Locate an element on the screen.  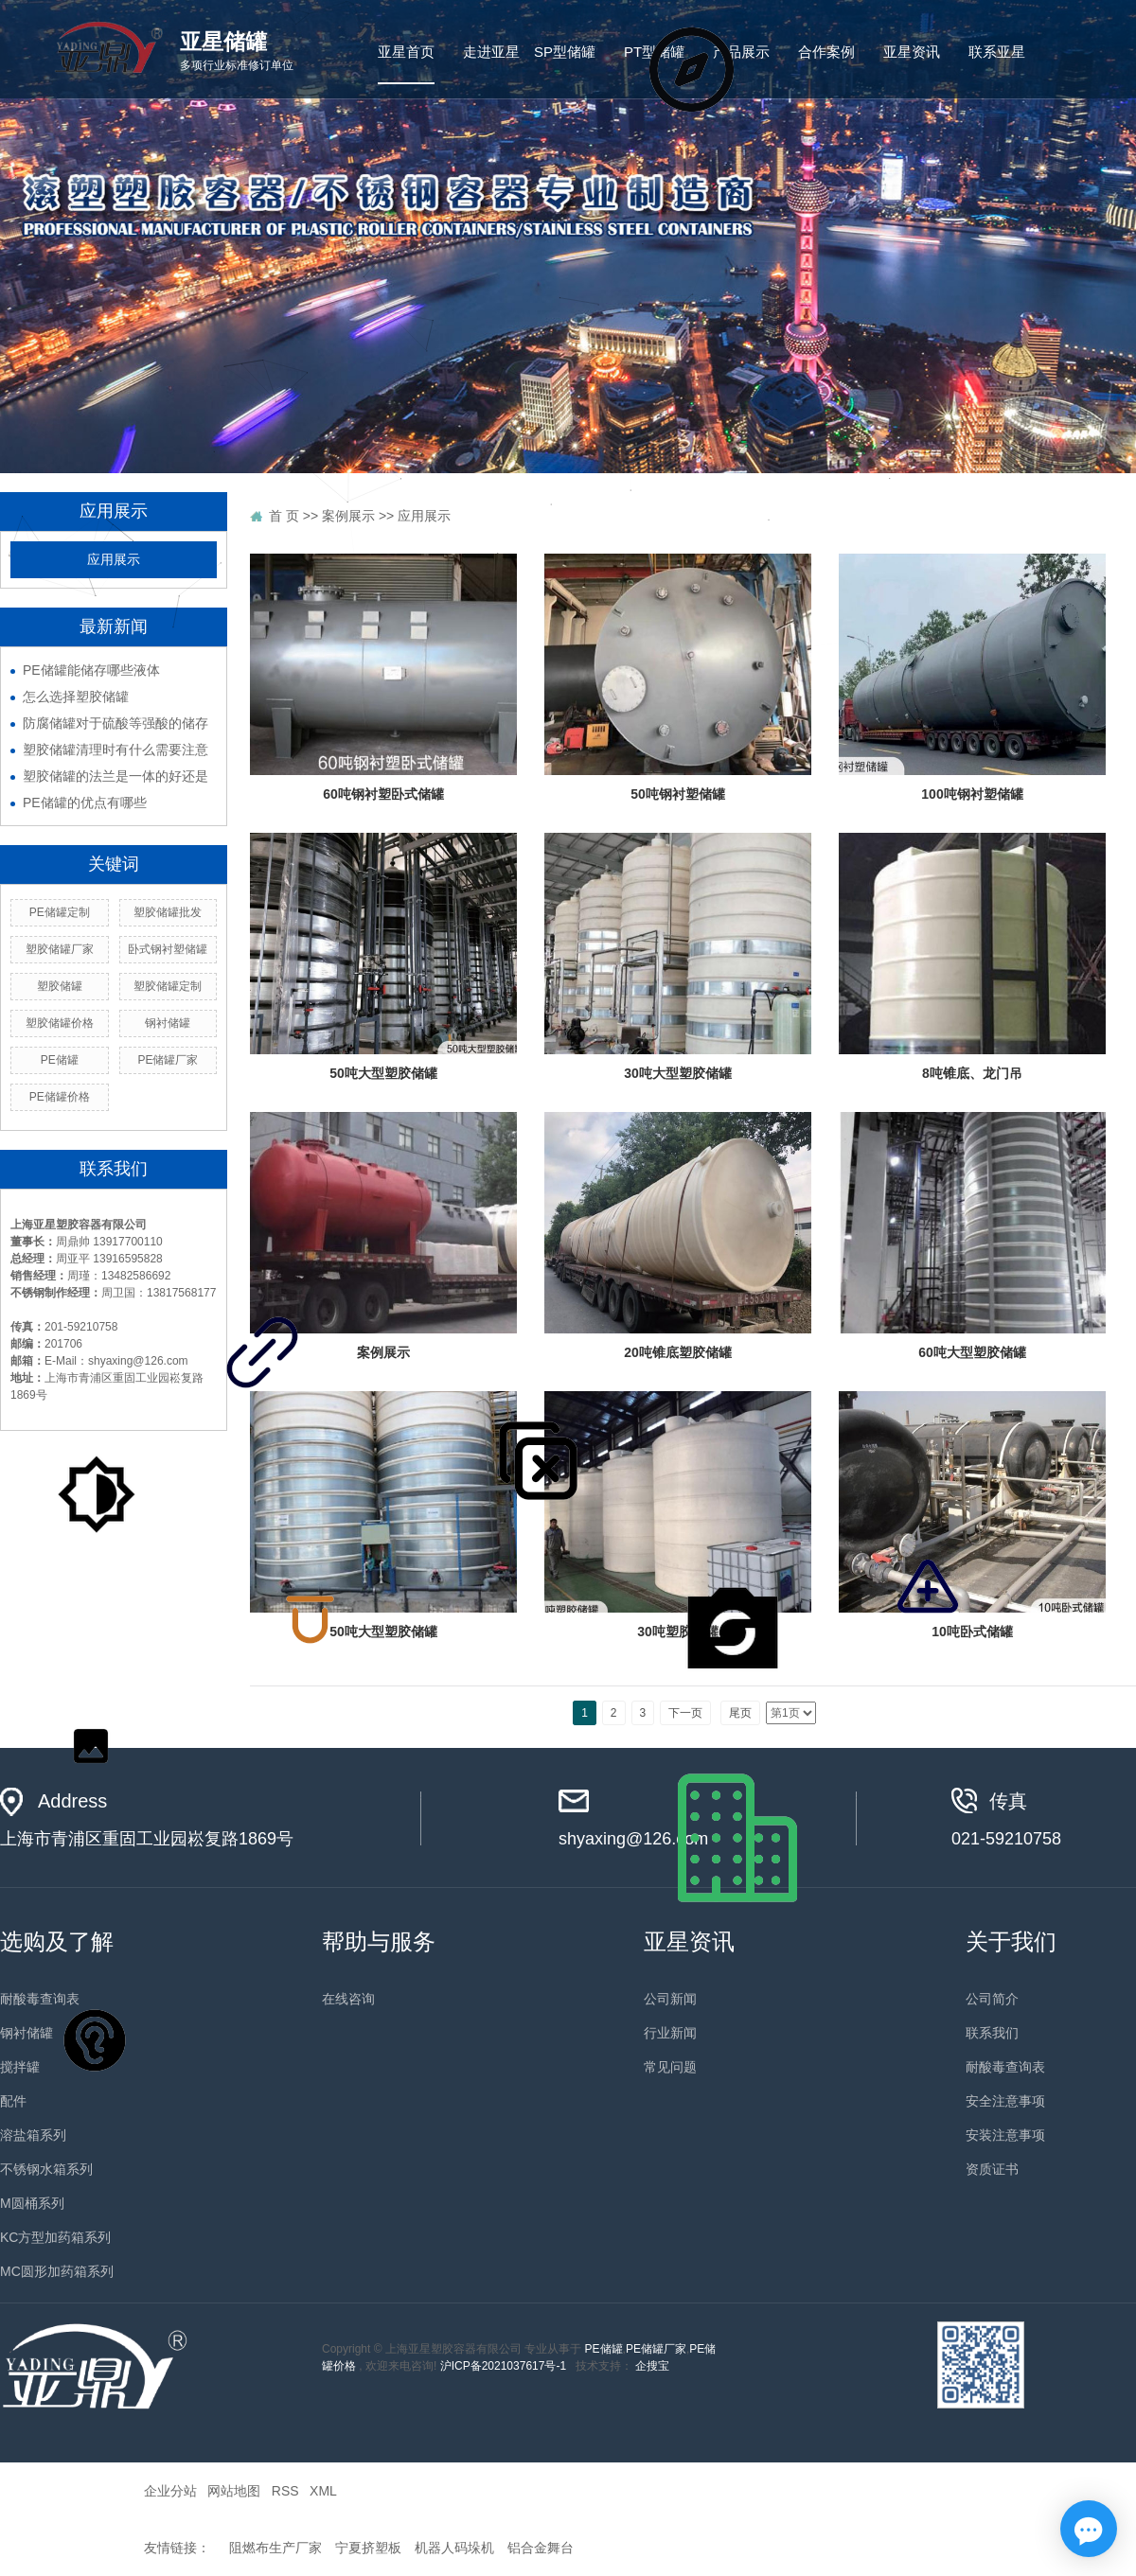
add a new warning or alert is located at coordinates (928, 1588).